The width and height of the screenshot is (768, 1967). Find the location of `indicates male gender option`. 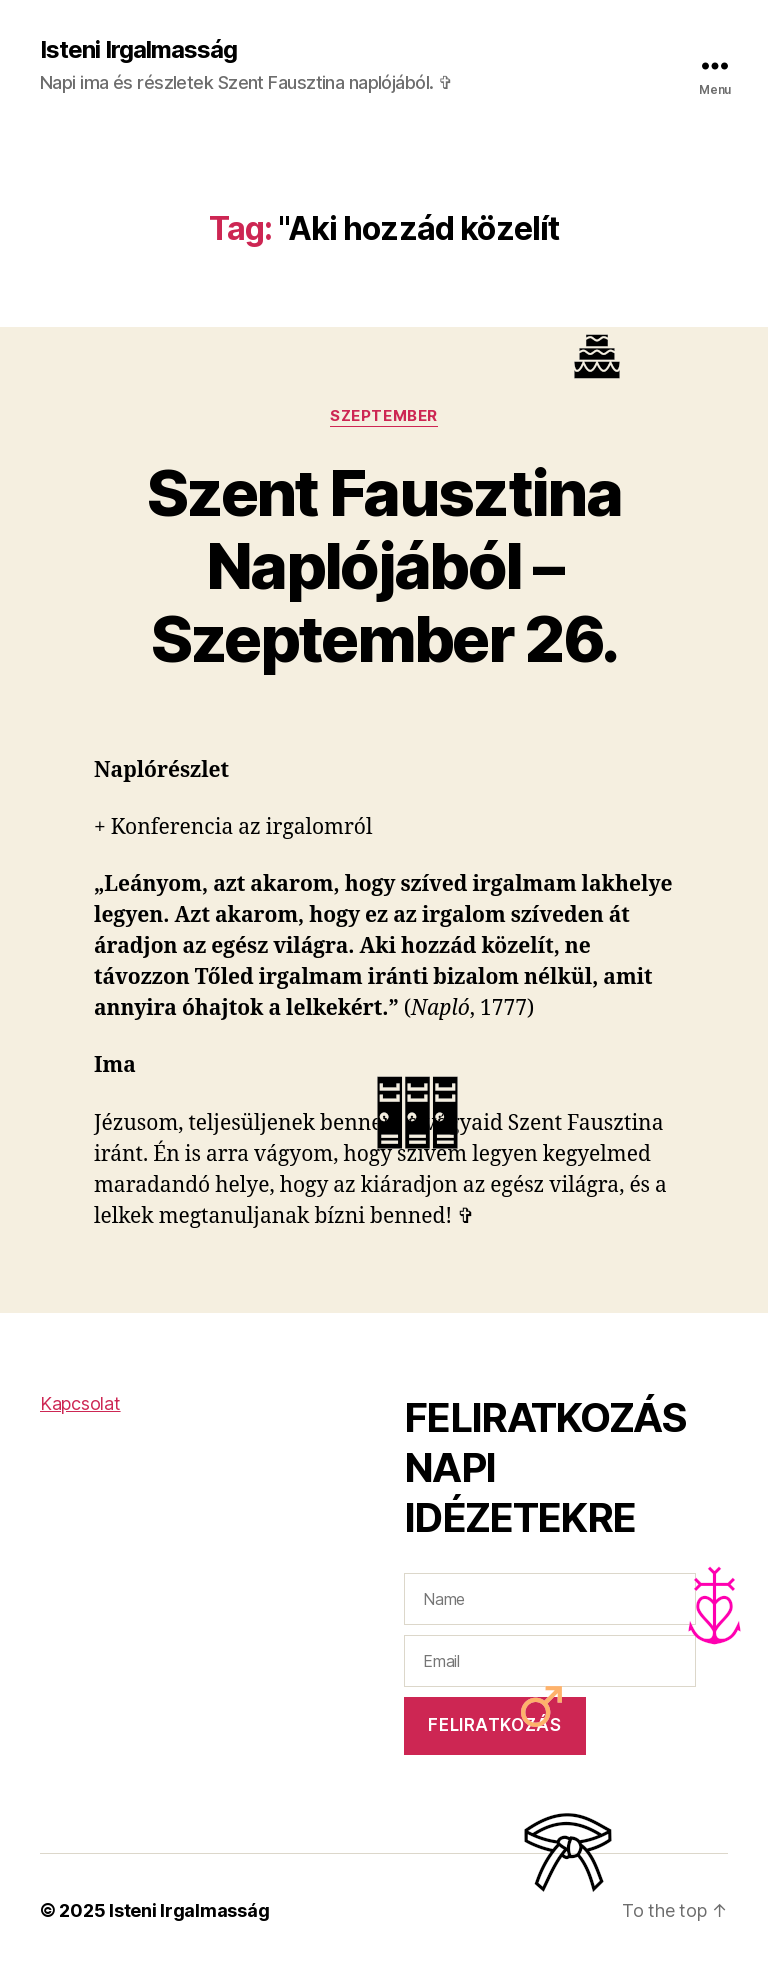

indicates male gender option is located at coordinates (541, 1706).